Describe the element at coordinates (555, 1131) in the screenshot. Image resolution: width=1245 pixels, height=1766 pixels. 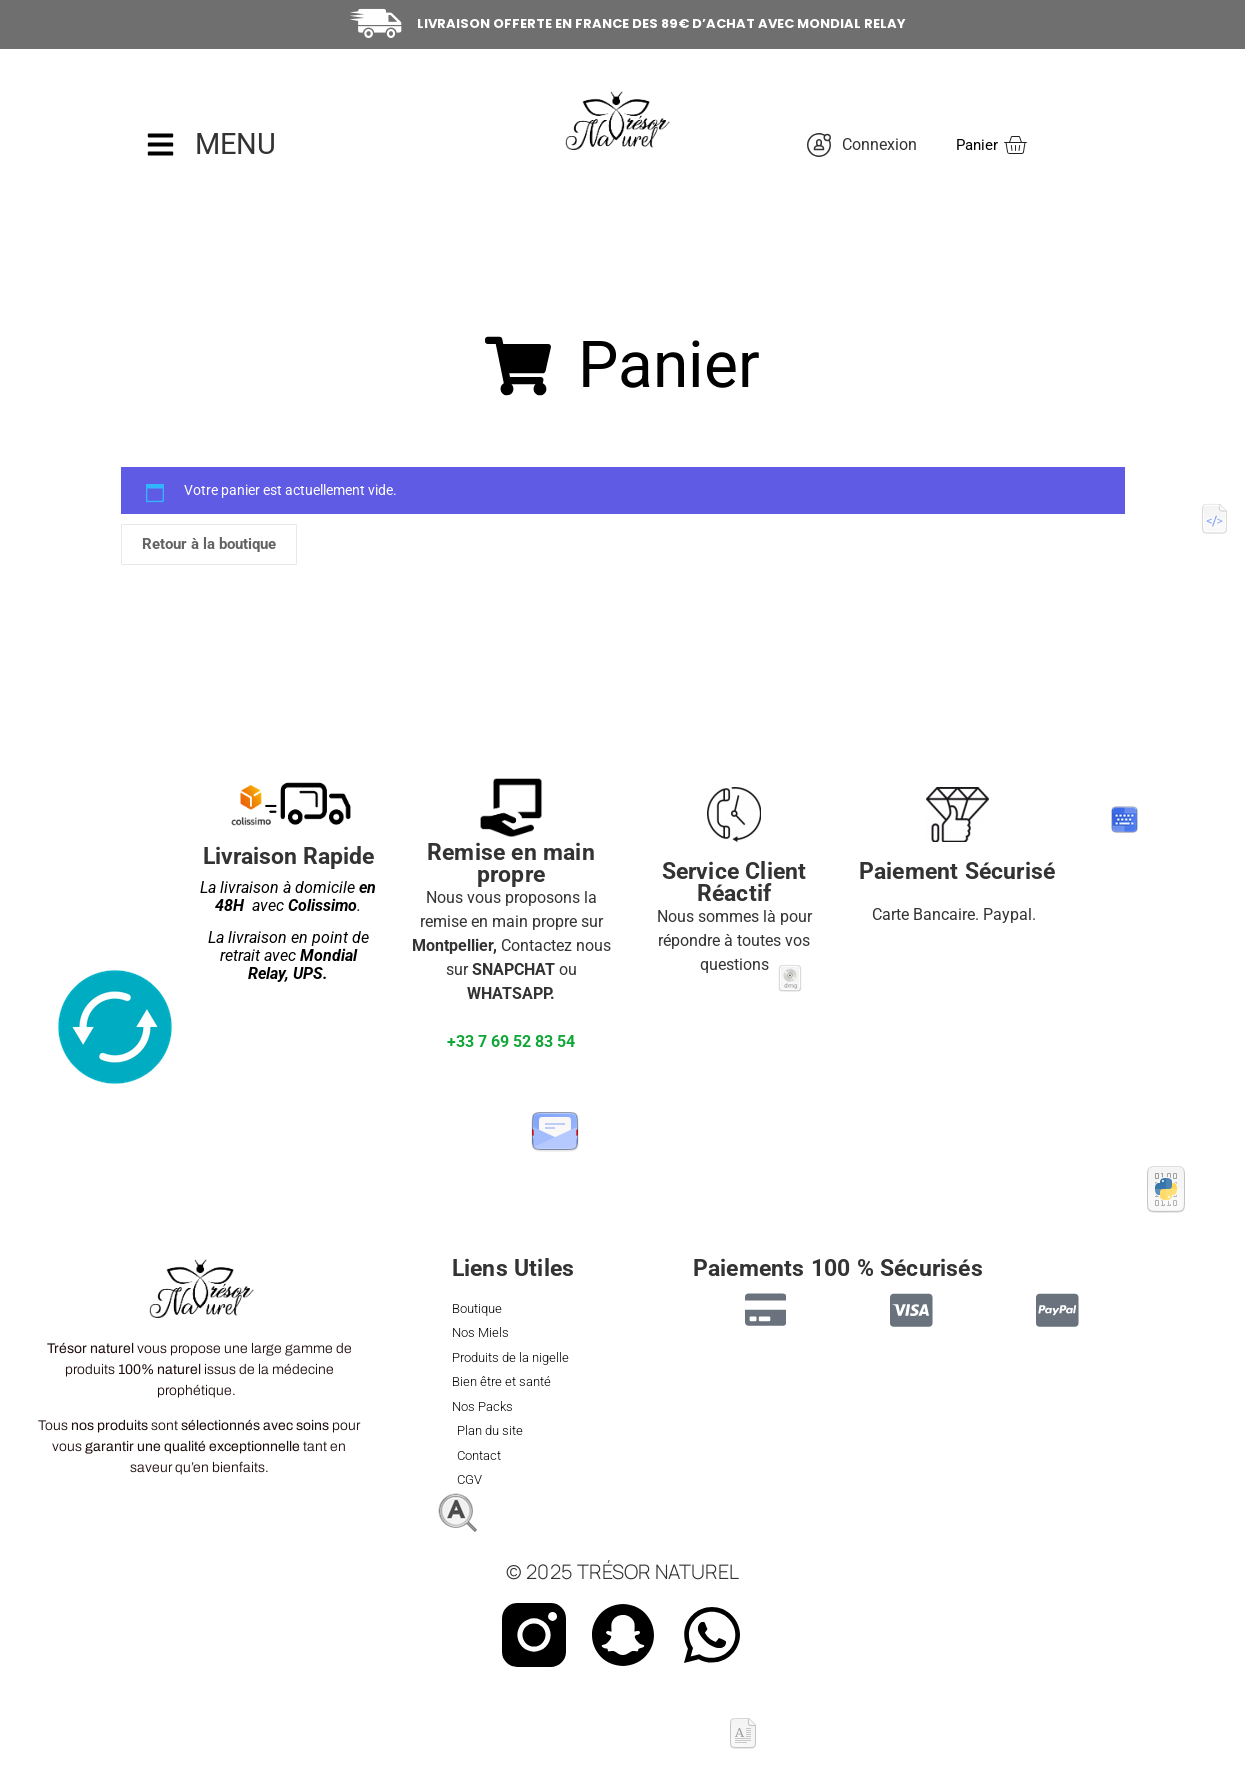
I see `open evolution email and calendar app` at that location.